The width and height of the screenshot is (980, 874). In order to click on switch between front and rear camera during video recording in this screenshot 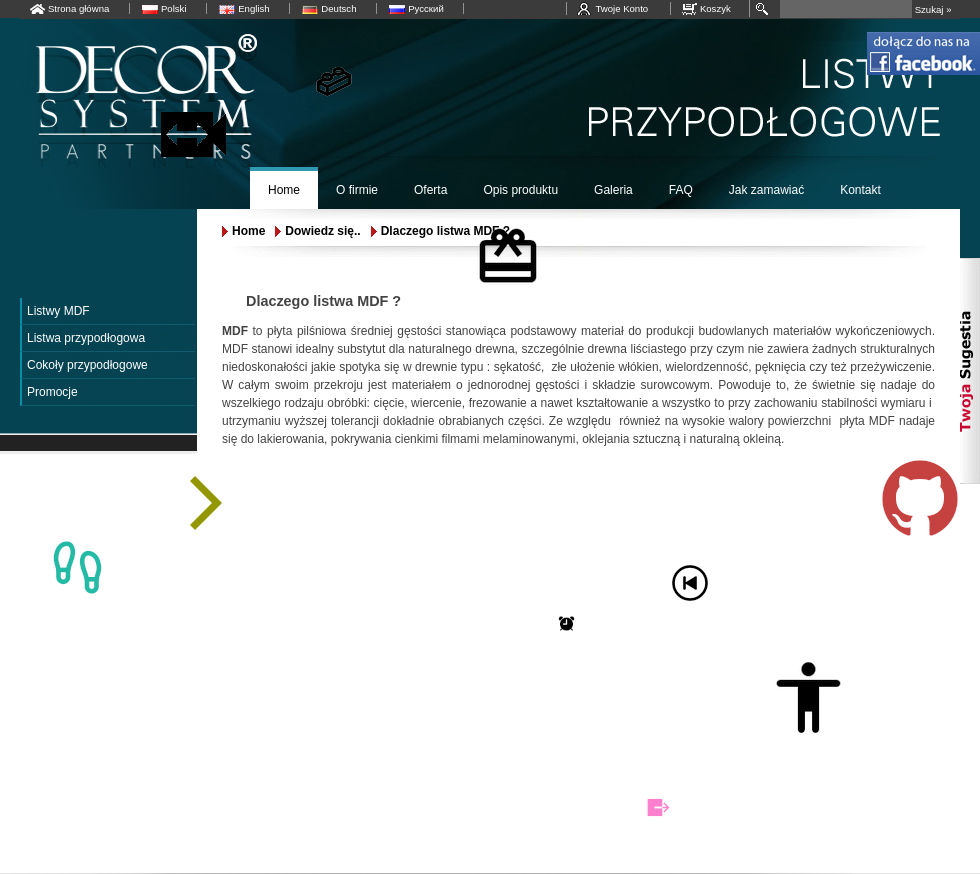, I will do `click(193, 134)`.